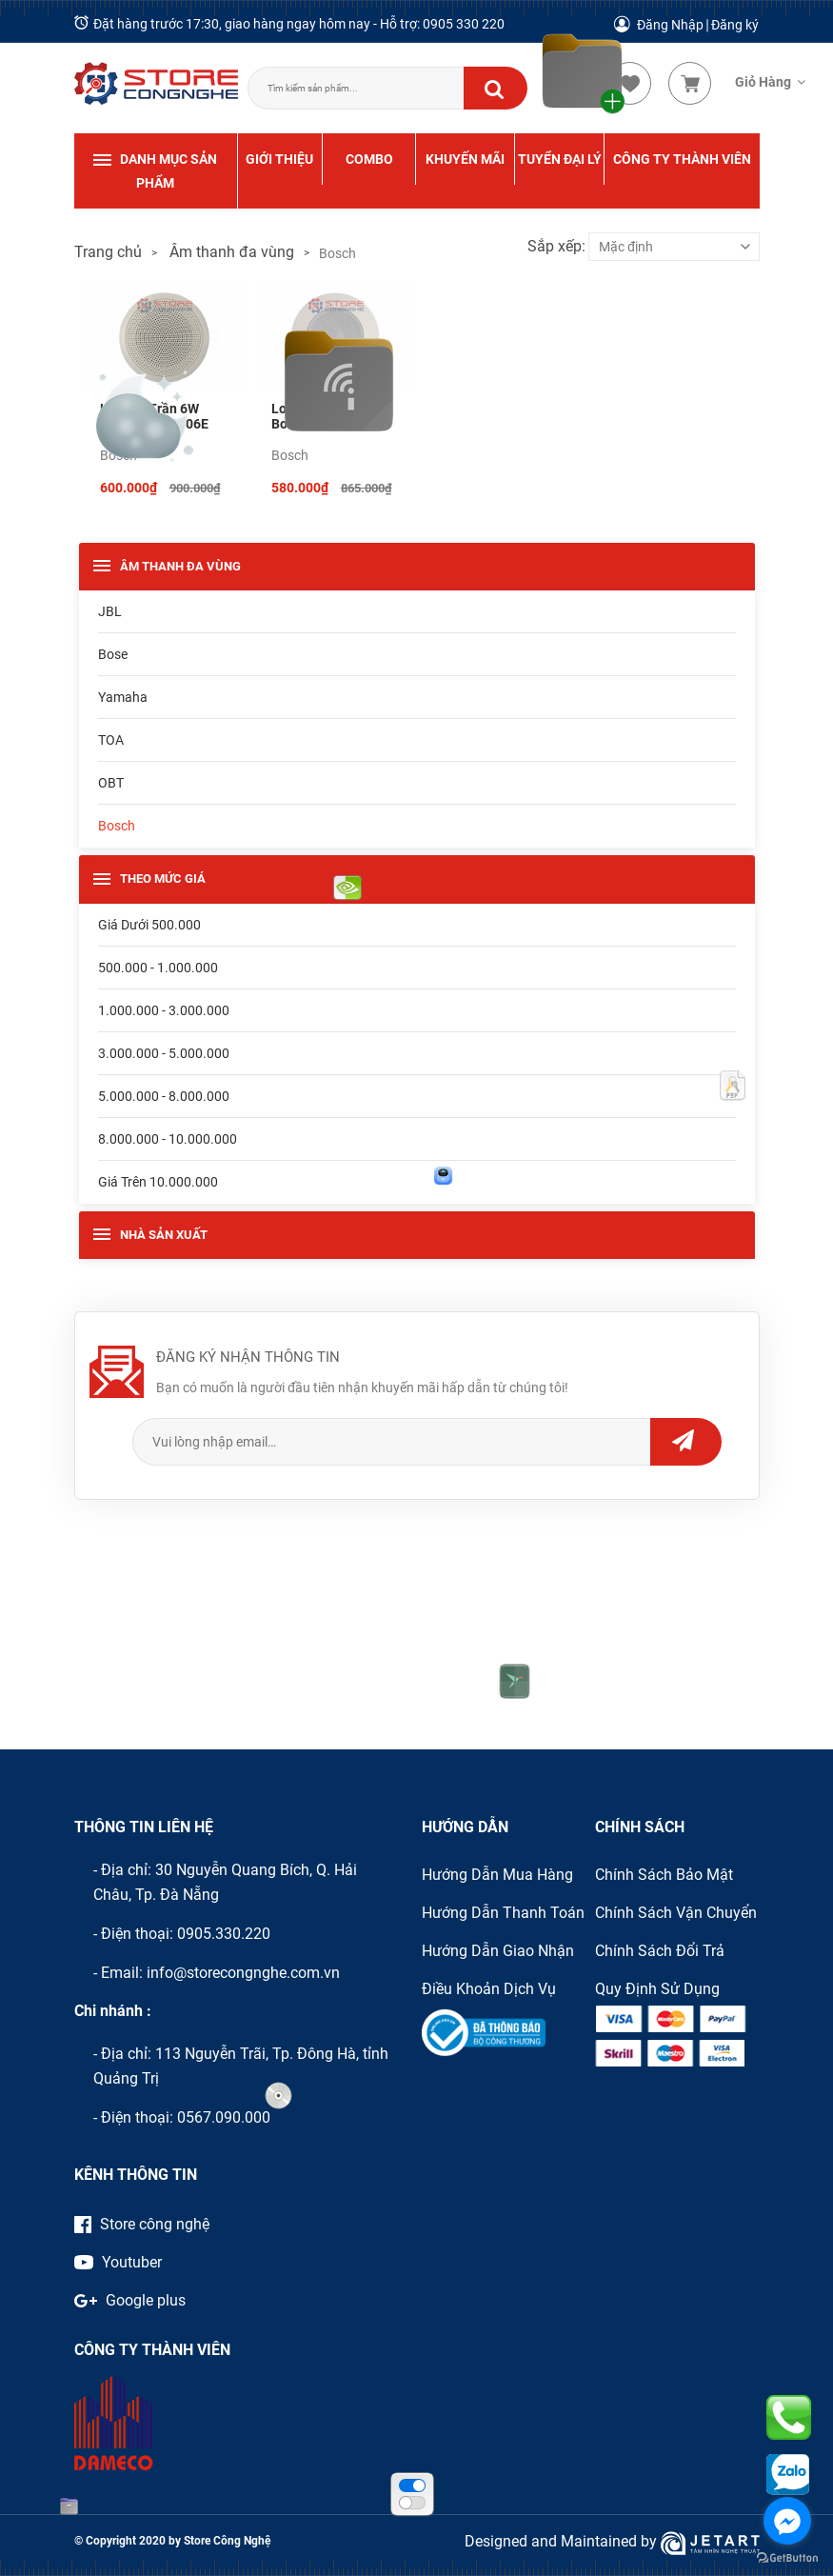 Image resolution: width=833 pixels, height=2576 pixels. Describe the element at coordinates (514, 1681) in the screenshot. I see `snap application package file` at that location.